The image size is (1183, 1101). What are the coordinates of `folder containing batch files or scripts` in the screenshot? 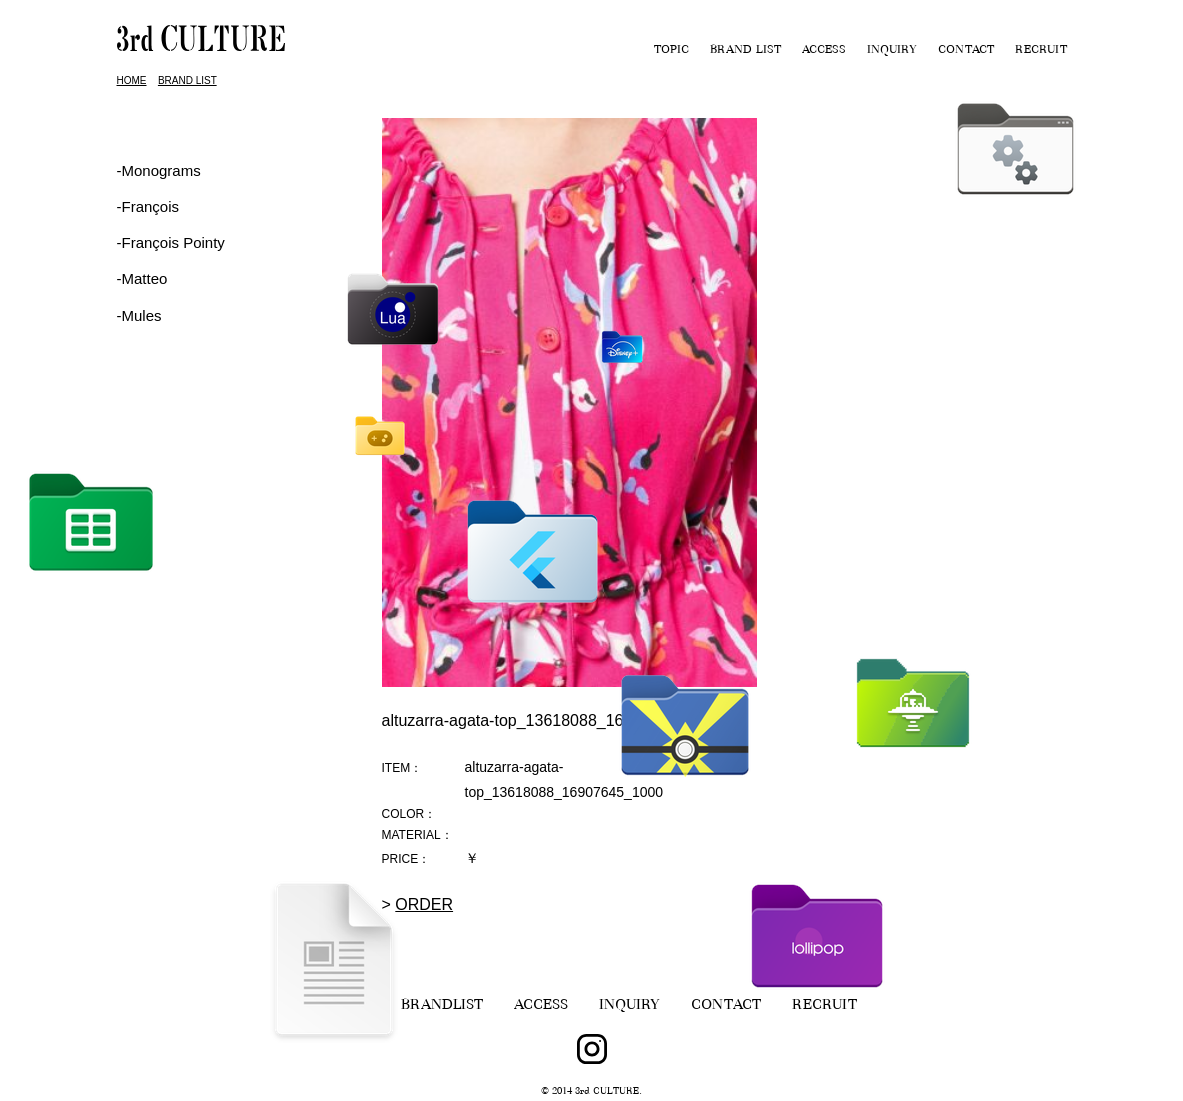 It's located at (1015, 152).